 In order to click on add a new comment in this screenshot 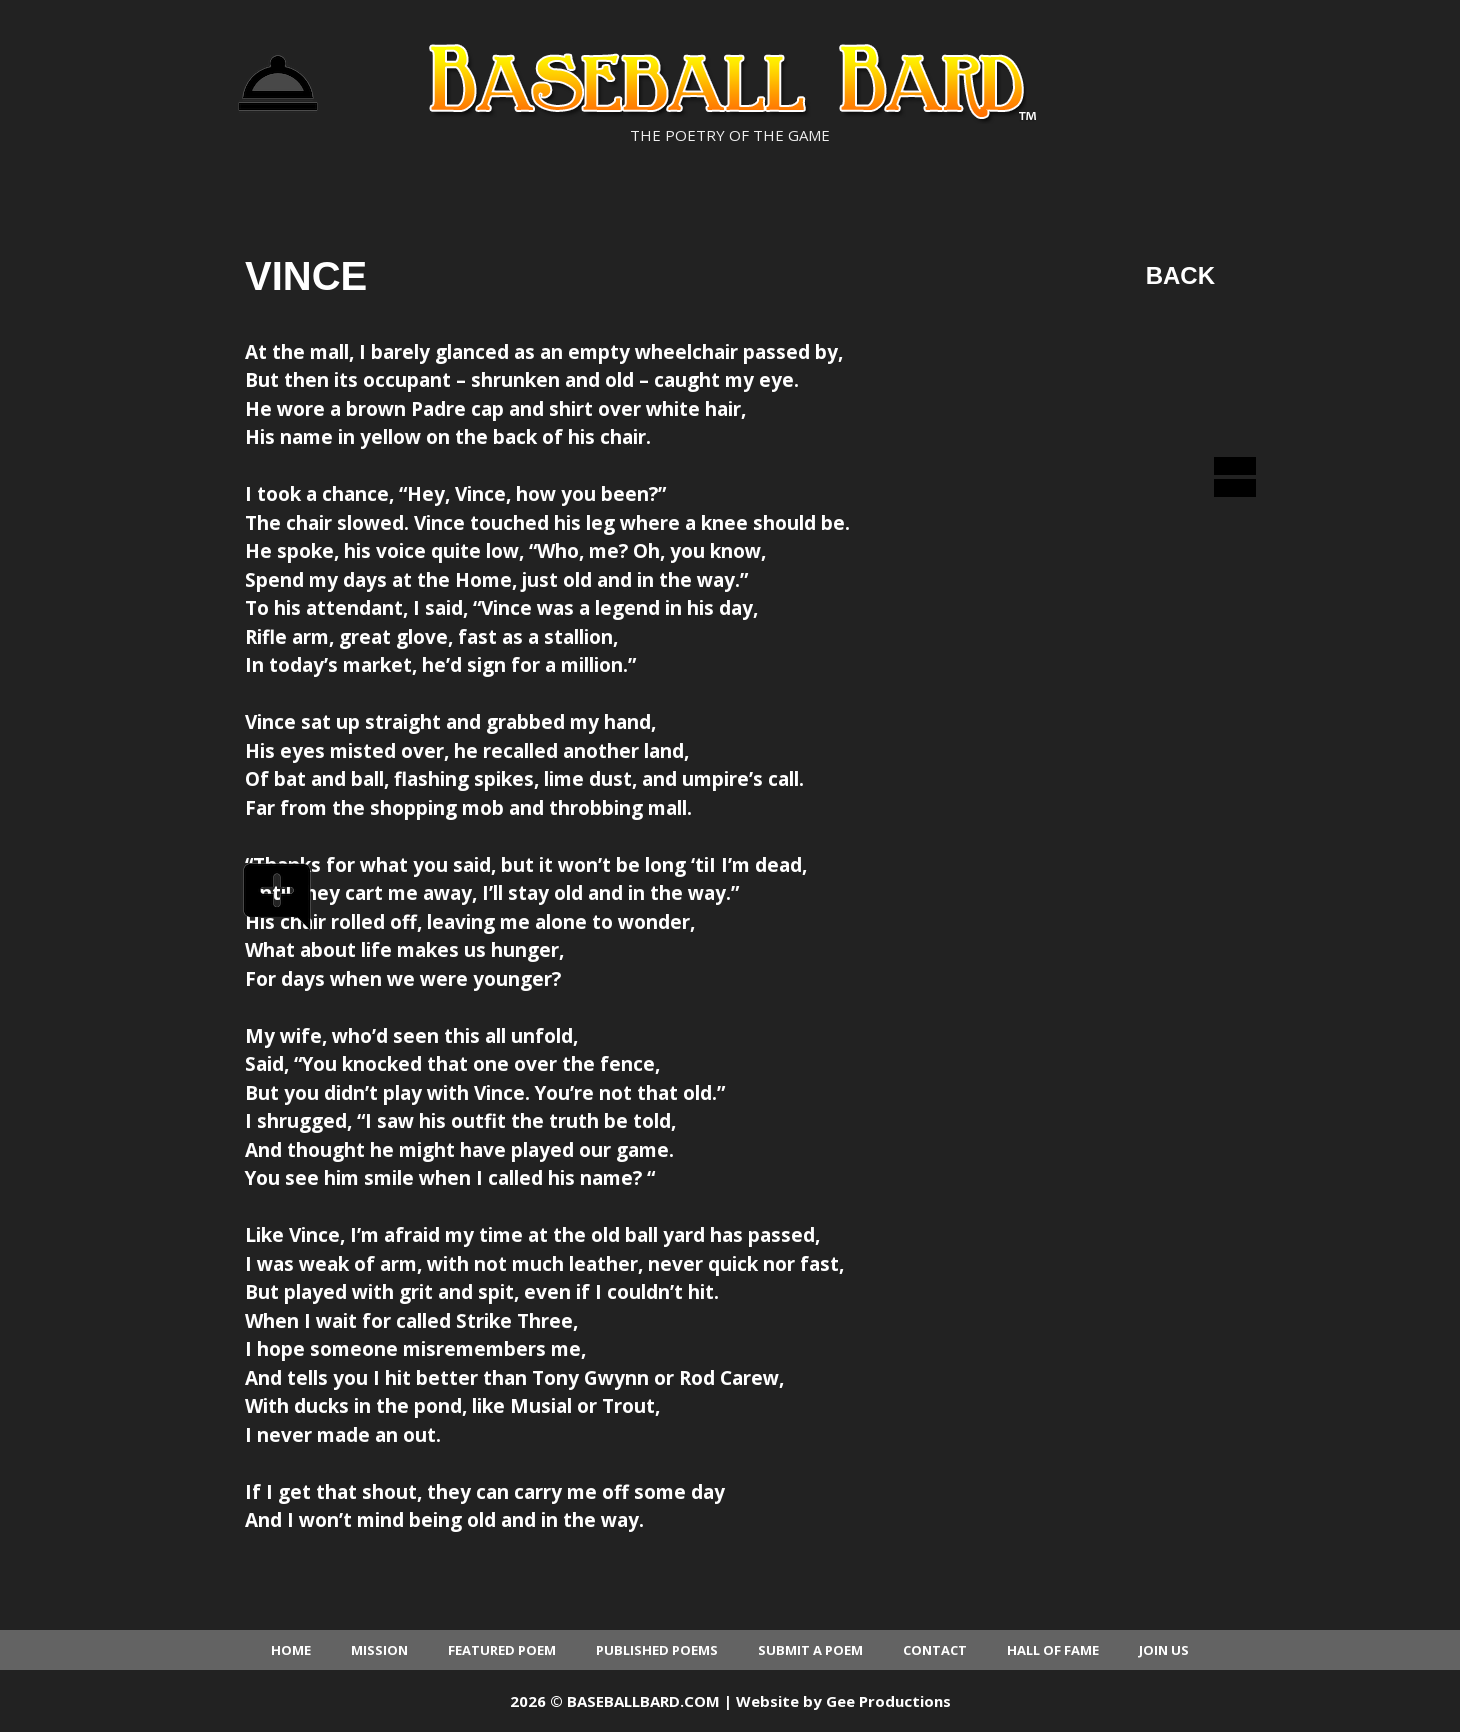, I will do `click(277, 897)`.